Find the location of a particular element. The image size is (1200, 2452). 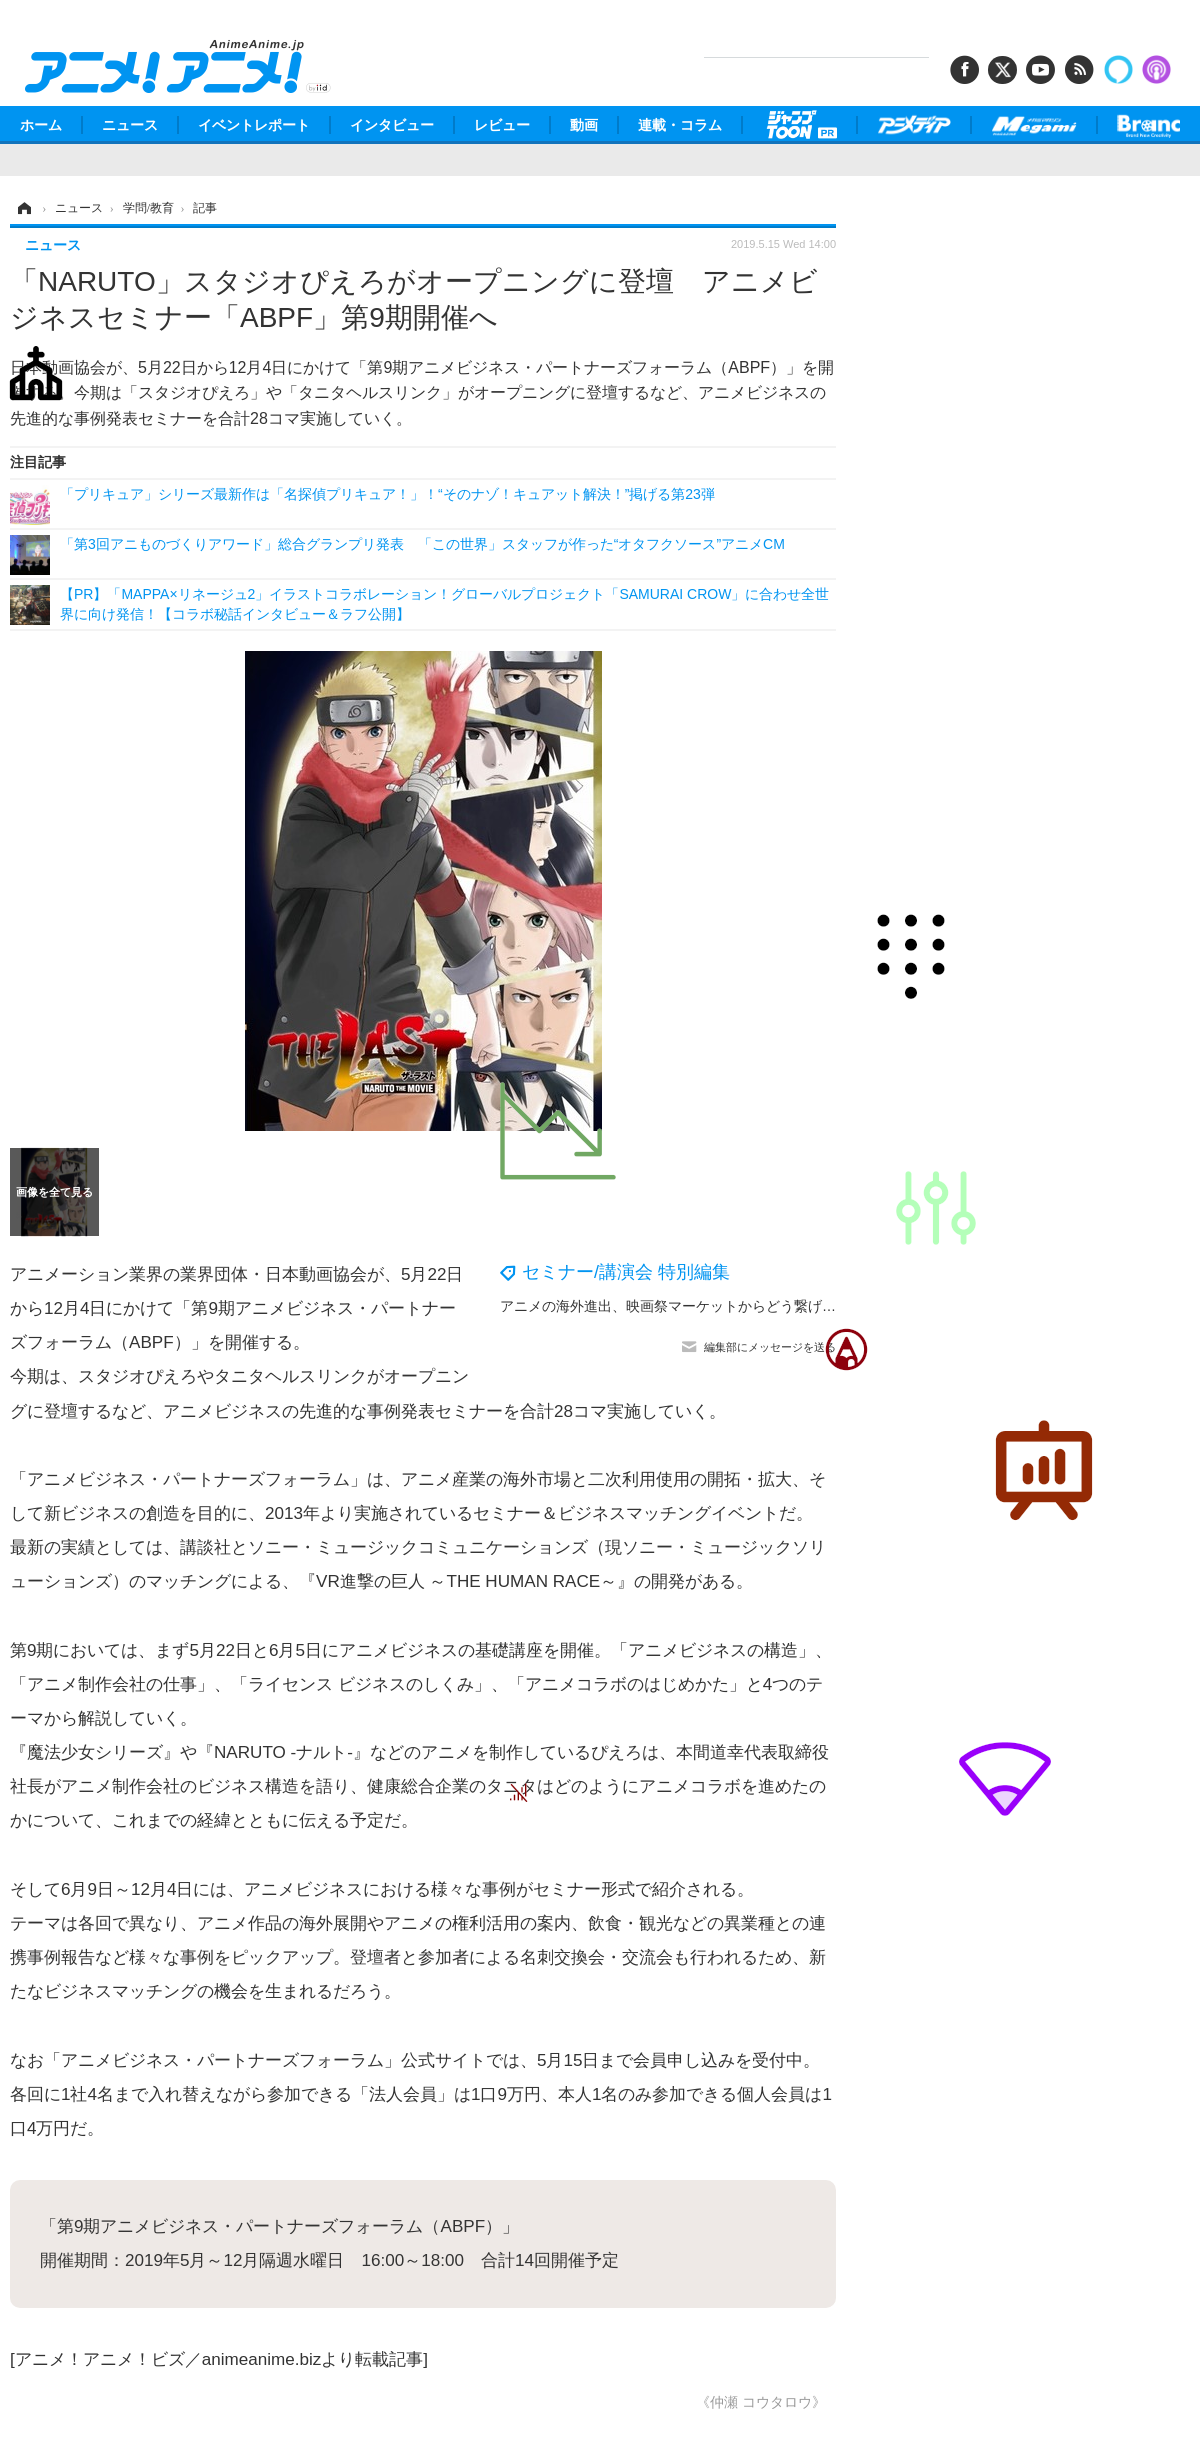

indicates weak wifi signal strength is located at coordinates (1005, 1779).